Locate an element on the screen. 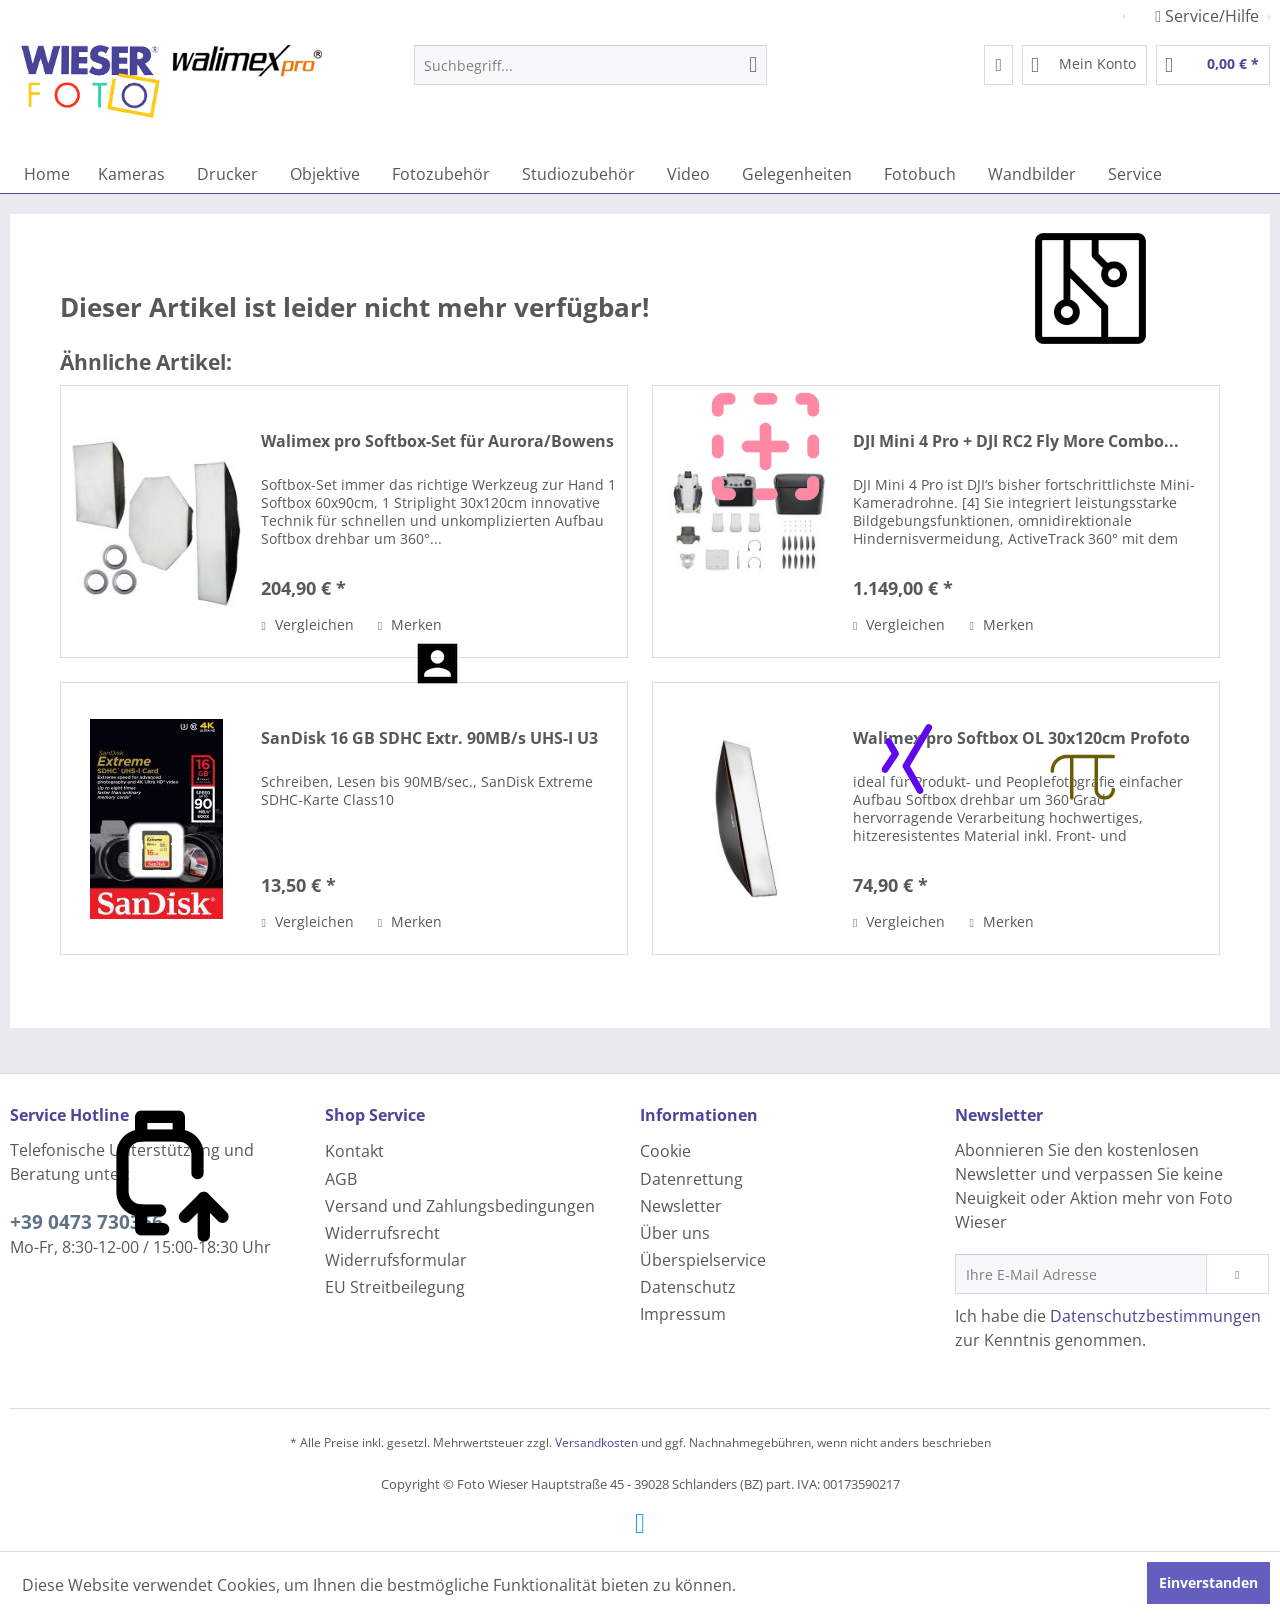  add a new section to the document is located at coordinates (765, 446).